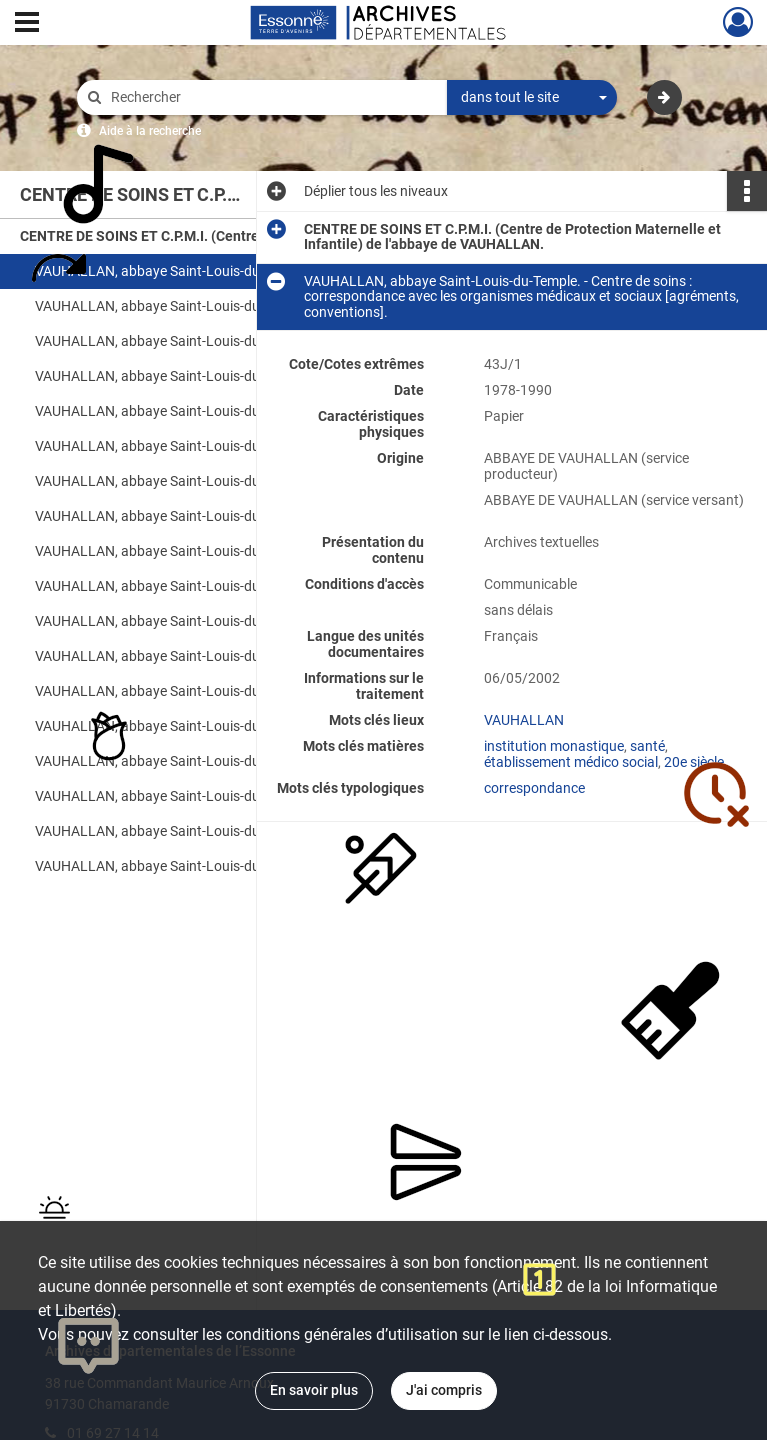  What do you see at coordinates (109, 736) in the screenshot?
I see `add to favorites or wishlist` at bounding box center [109, 736].